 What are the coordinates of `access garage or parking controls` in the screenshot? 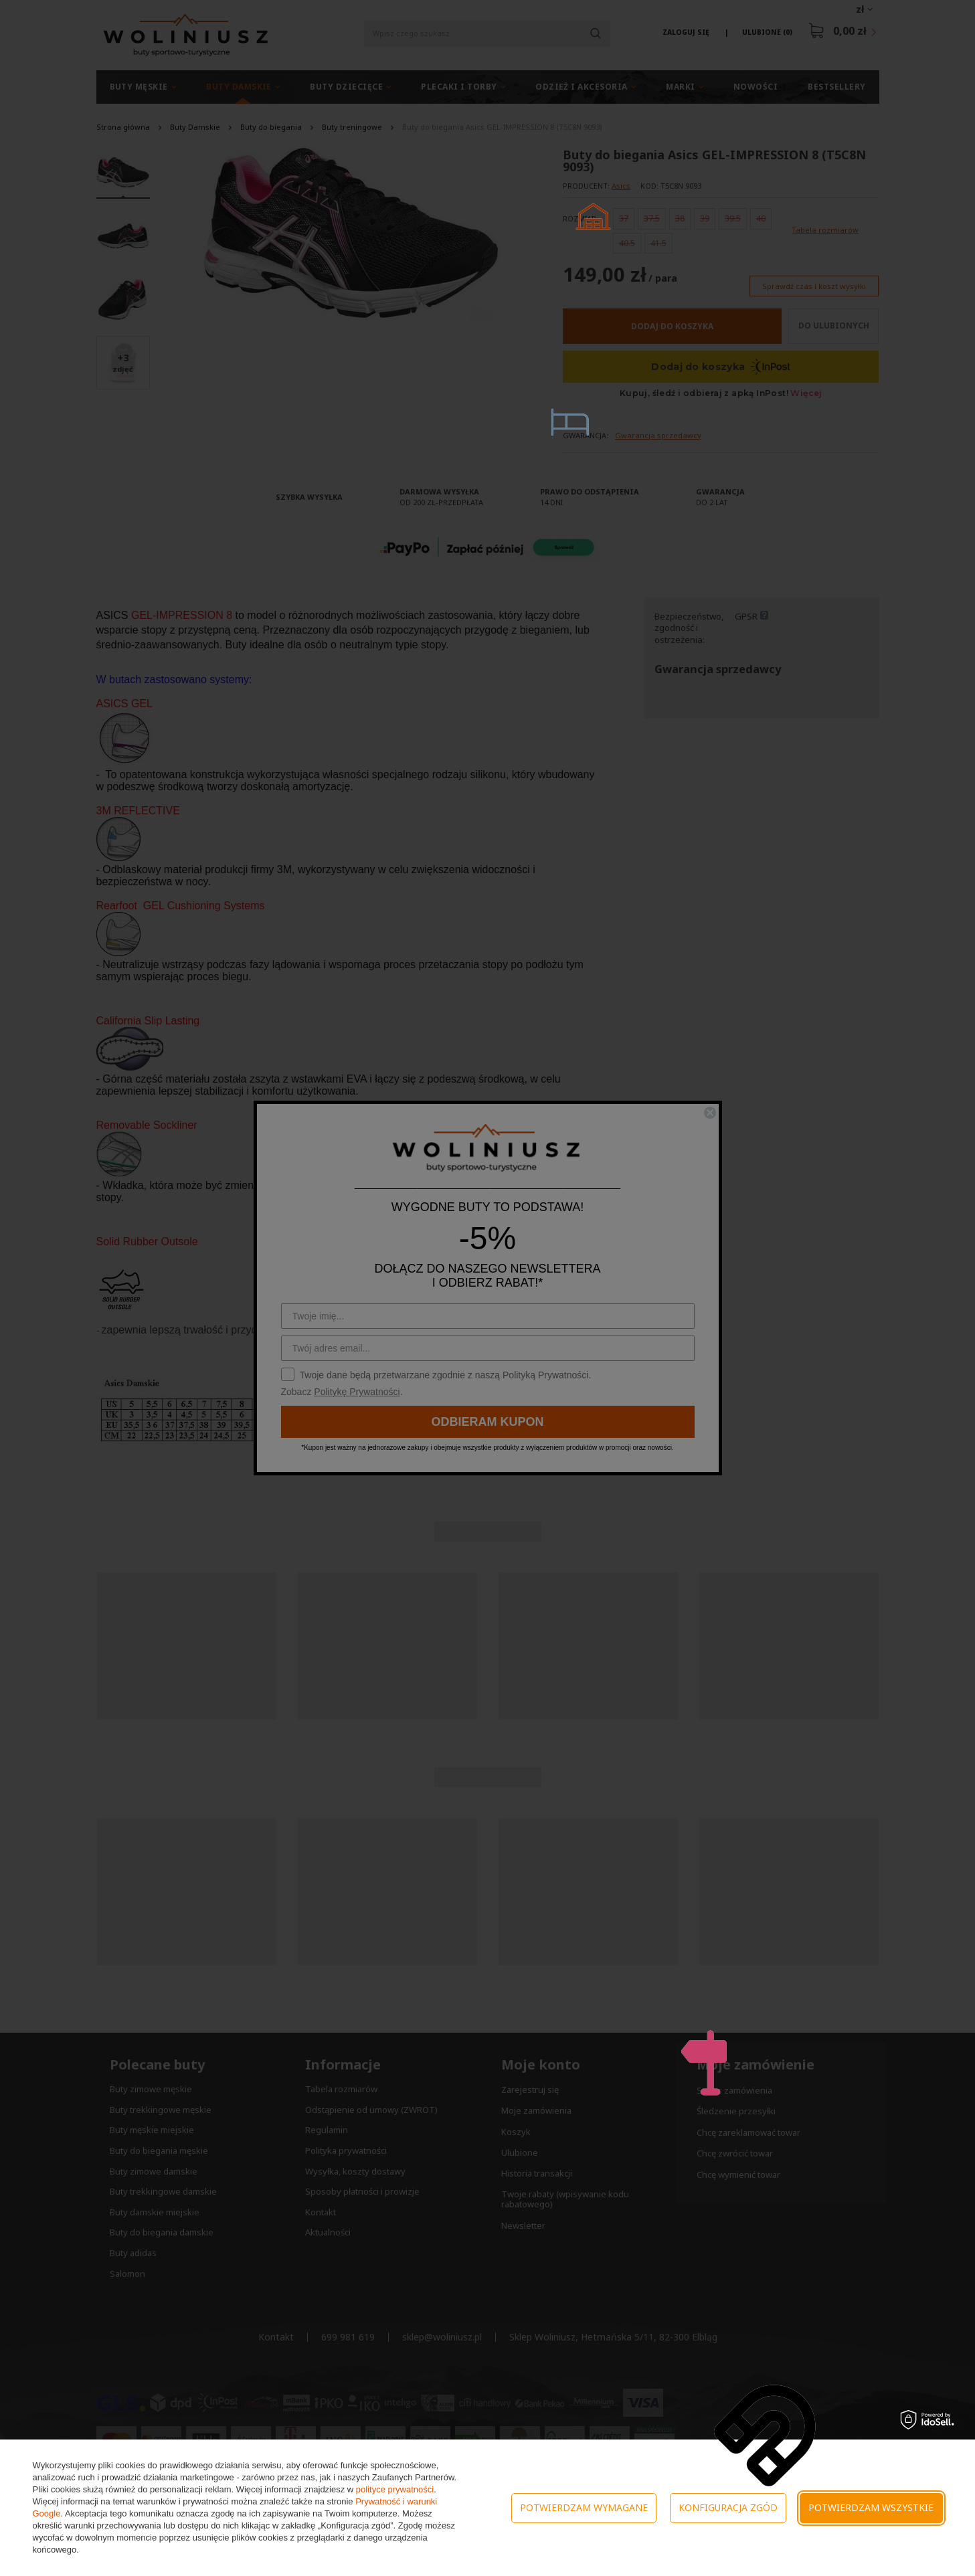 It's located at (593, 218).